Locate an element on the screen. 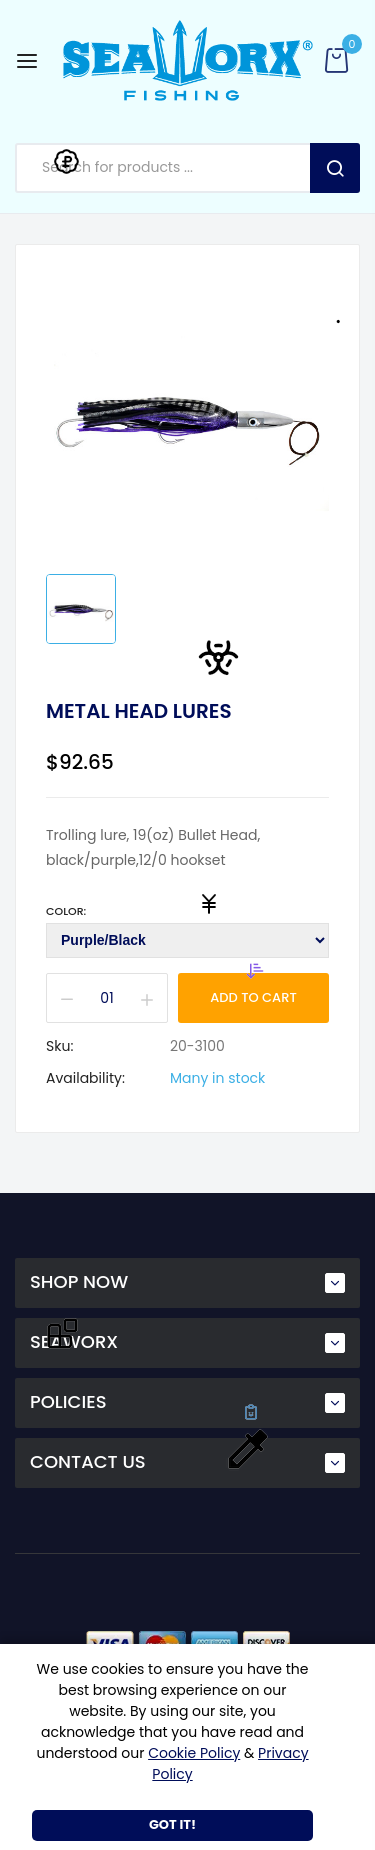  no signal or connection unavailable is located at coordinates (354, 308).